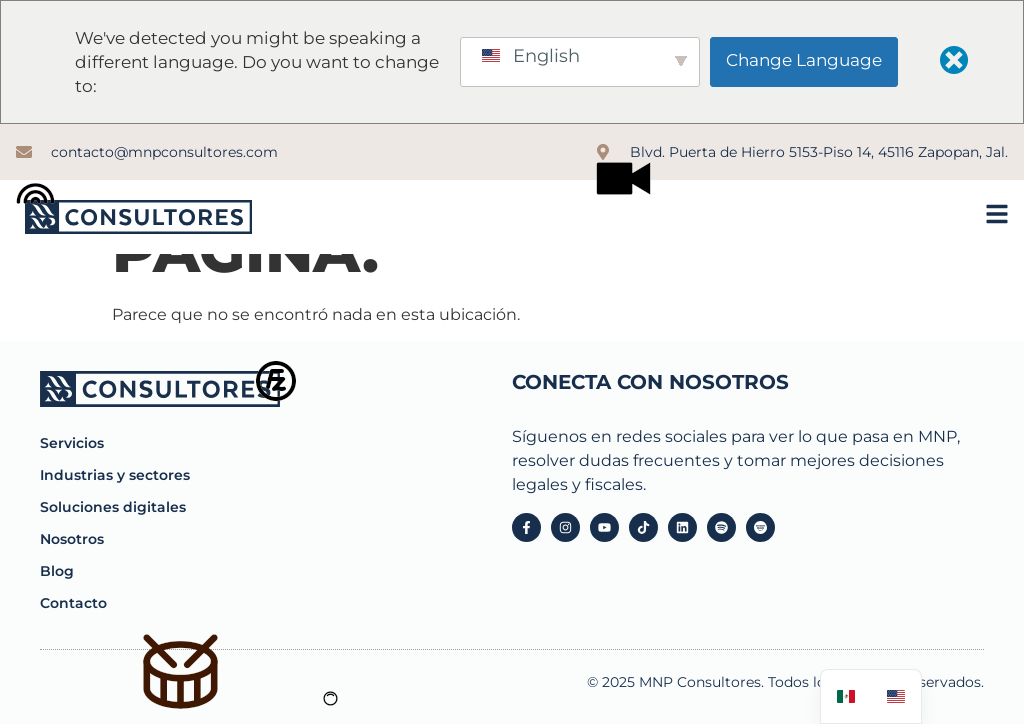  What do you see at coordinates (180, 671) in the screenshot?
I see `access music or audio tools` at bounding box center [180, 671].